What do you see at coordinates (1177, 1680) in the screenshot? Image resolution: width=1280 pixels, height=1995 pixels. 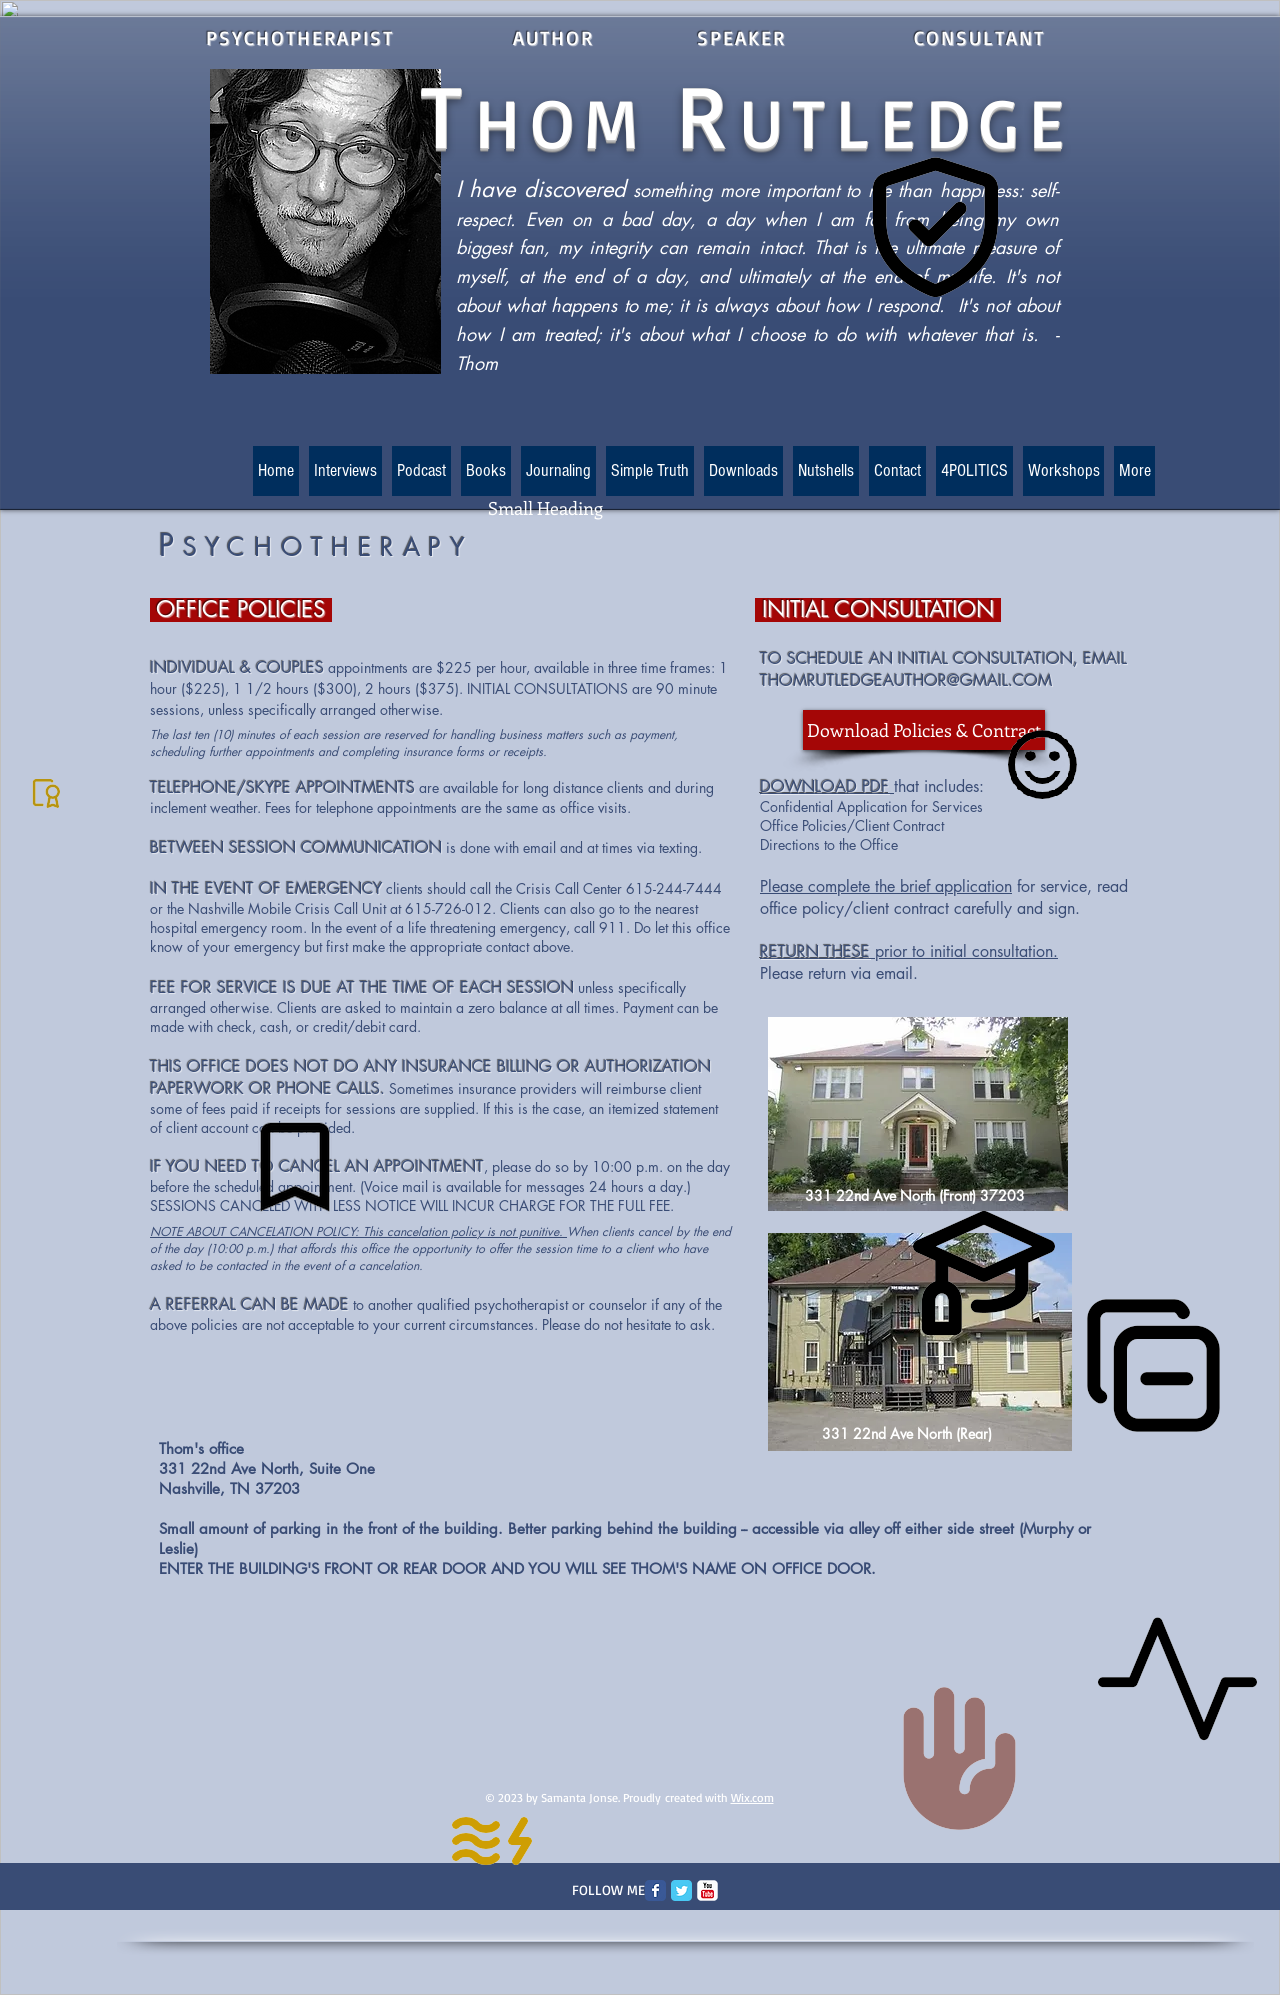 I see `view repository activity and insights` at bounding box center [1177, 1680].